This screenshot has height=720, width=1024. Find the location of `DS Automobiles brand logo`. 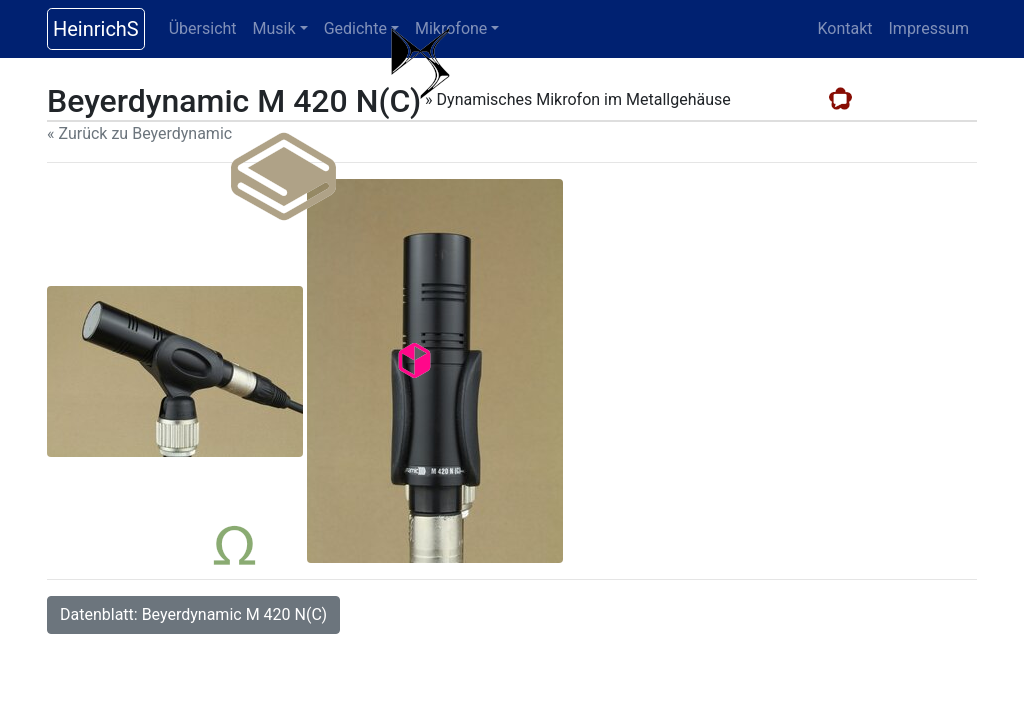

DS Automobiles brand logo is located at coordinates (420, 63).